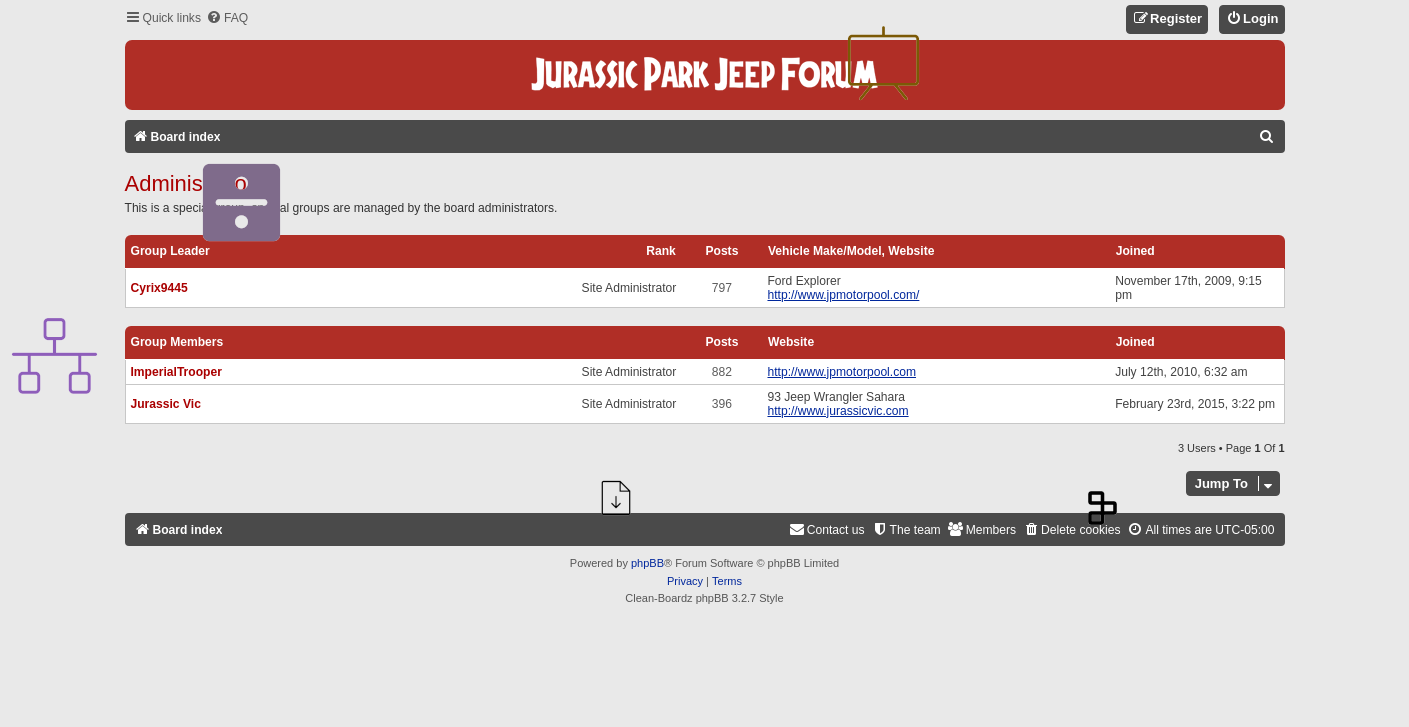 The width and height of the screenshot is (1409, 727). Describe the element at coordinates (883, 64) in the screenshot. I see `start or view a presentation` at that location.